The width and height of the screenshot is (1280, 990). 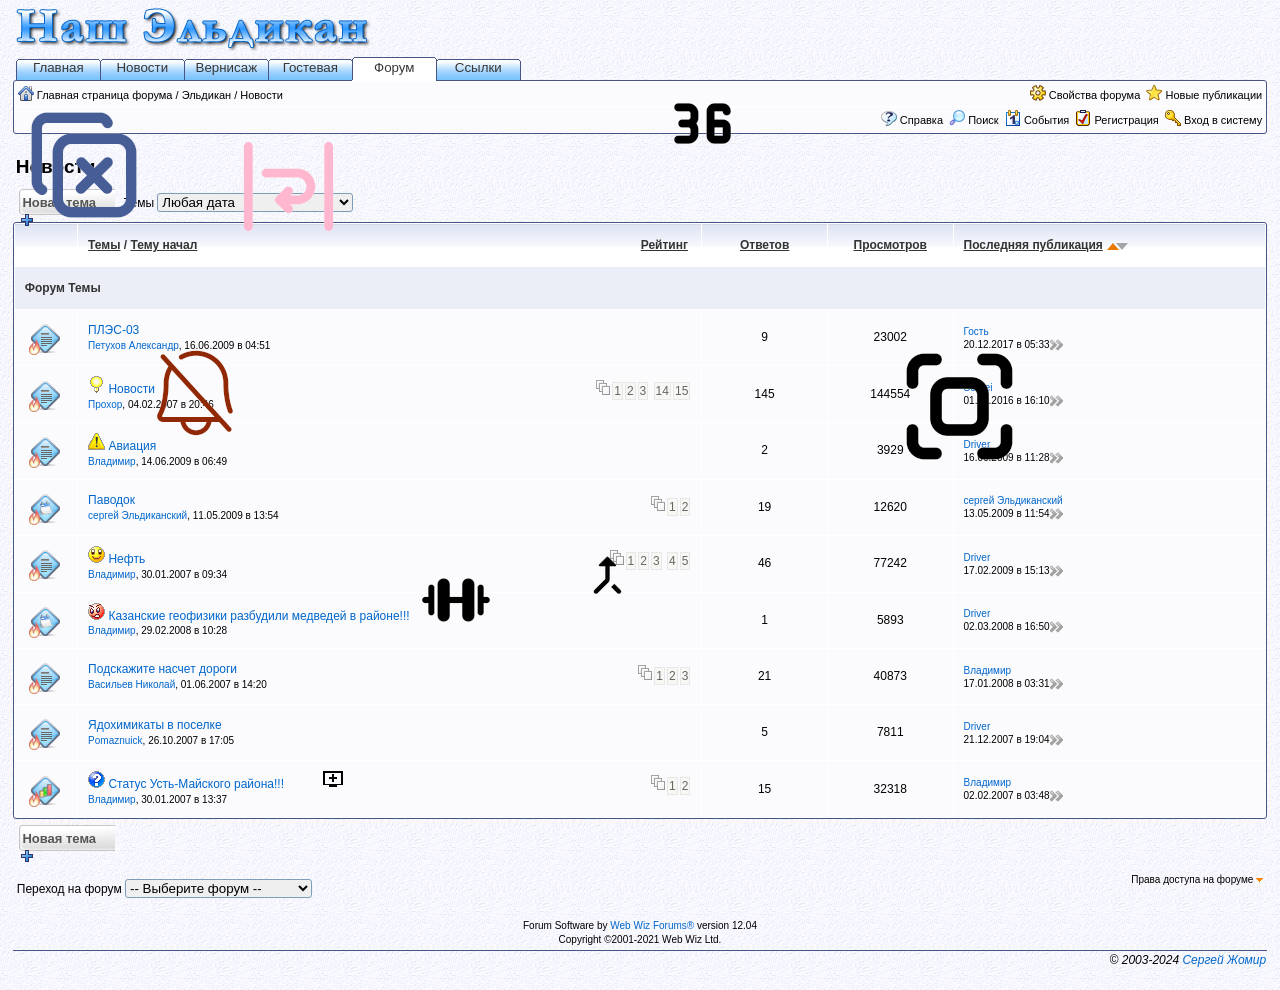 I want to click on merge branches or items together, so click(x=607, y=575).